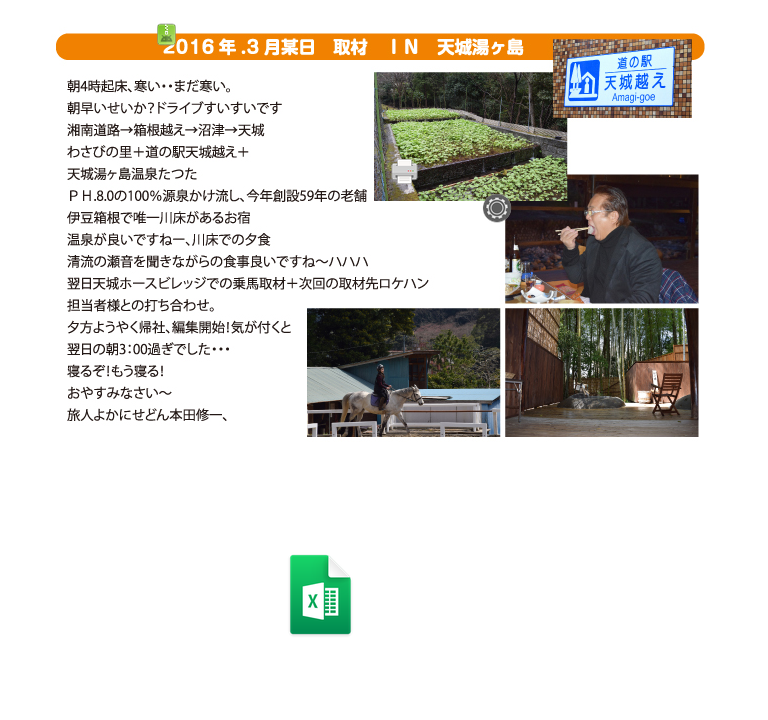  Describe the element at coordinates (404, 171) in the screenshot. I see `print the current document` at that location.